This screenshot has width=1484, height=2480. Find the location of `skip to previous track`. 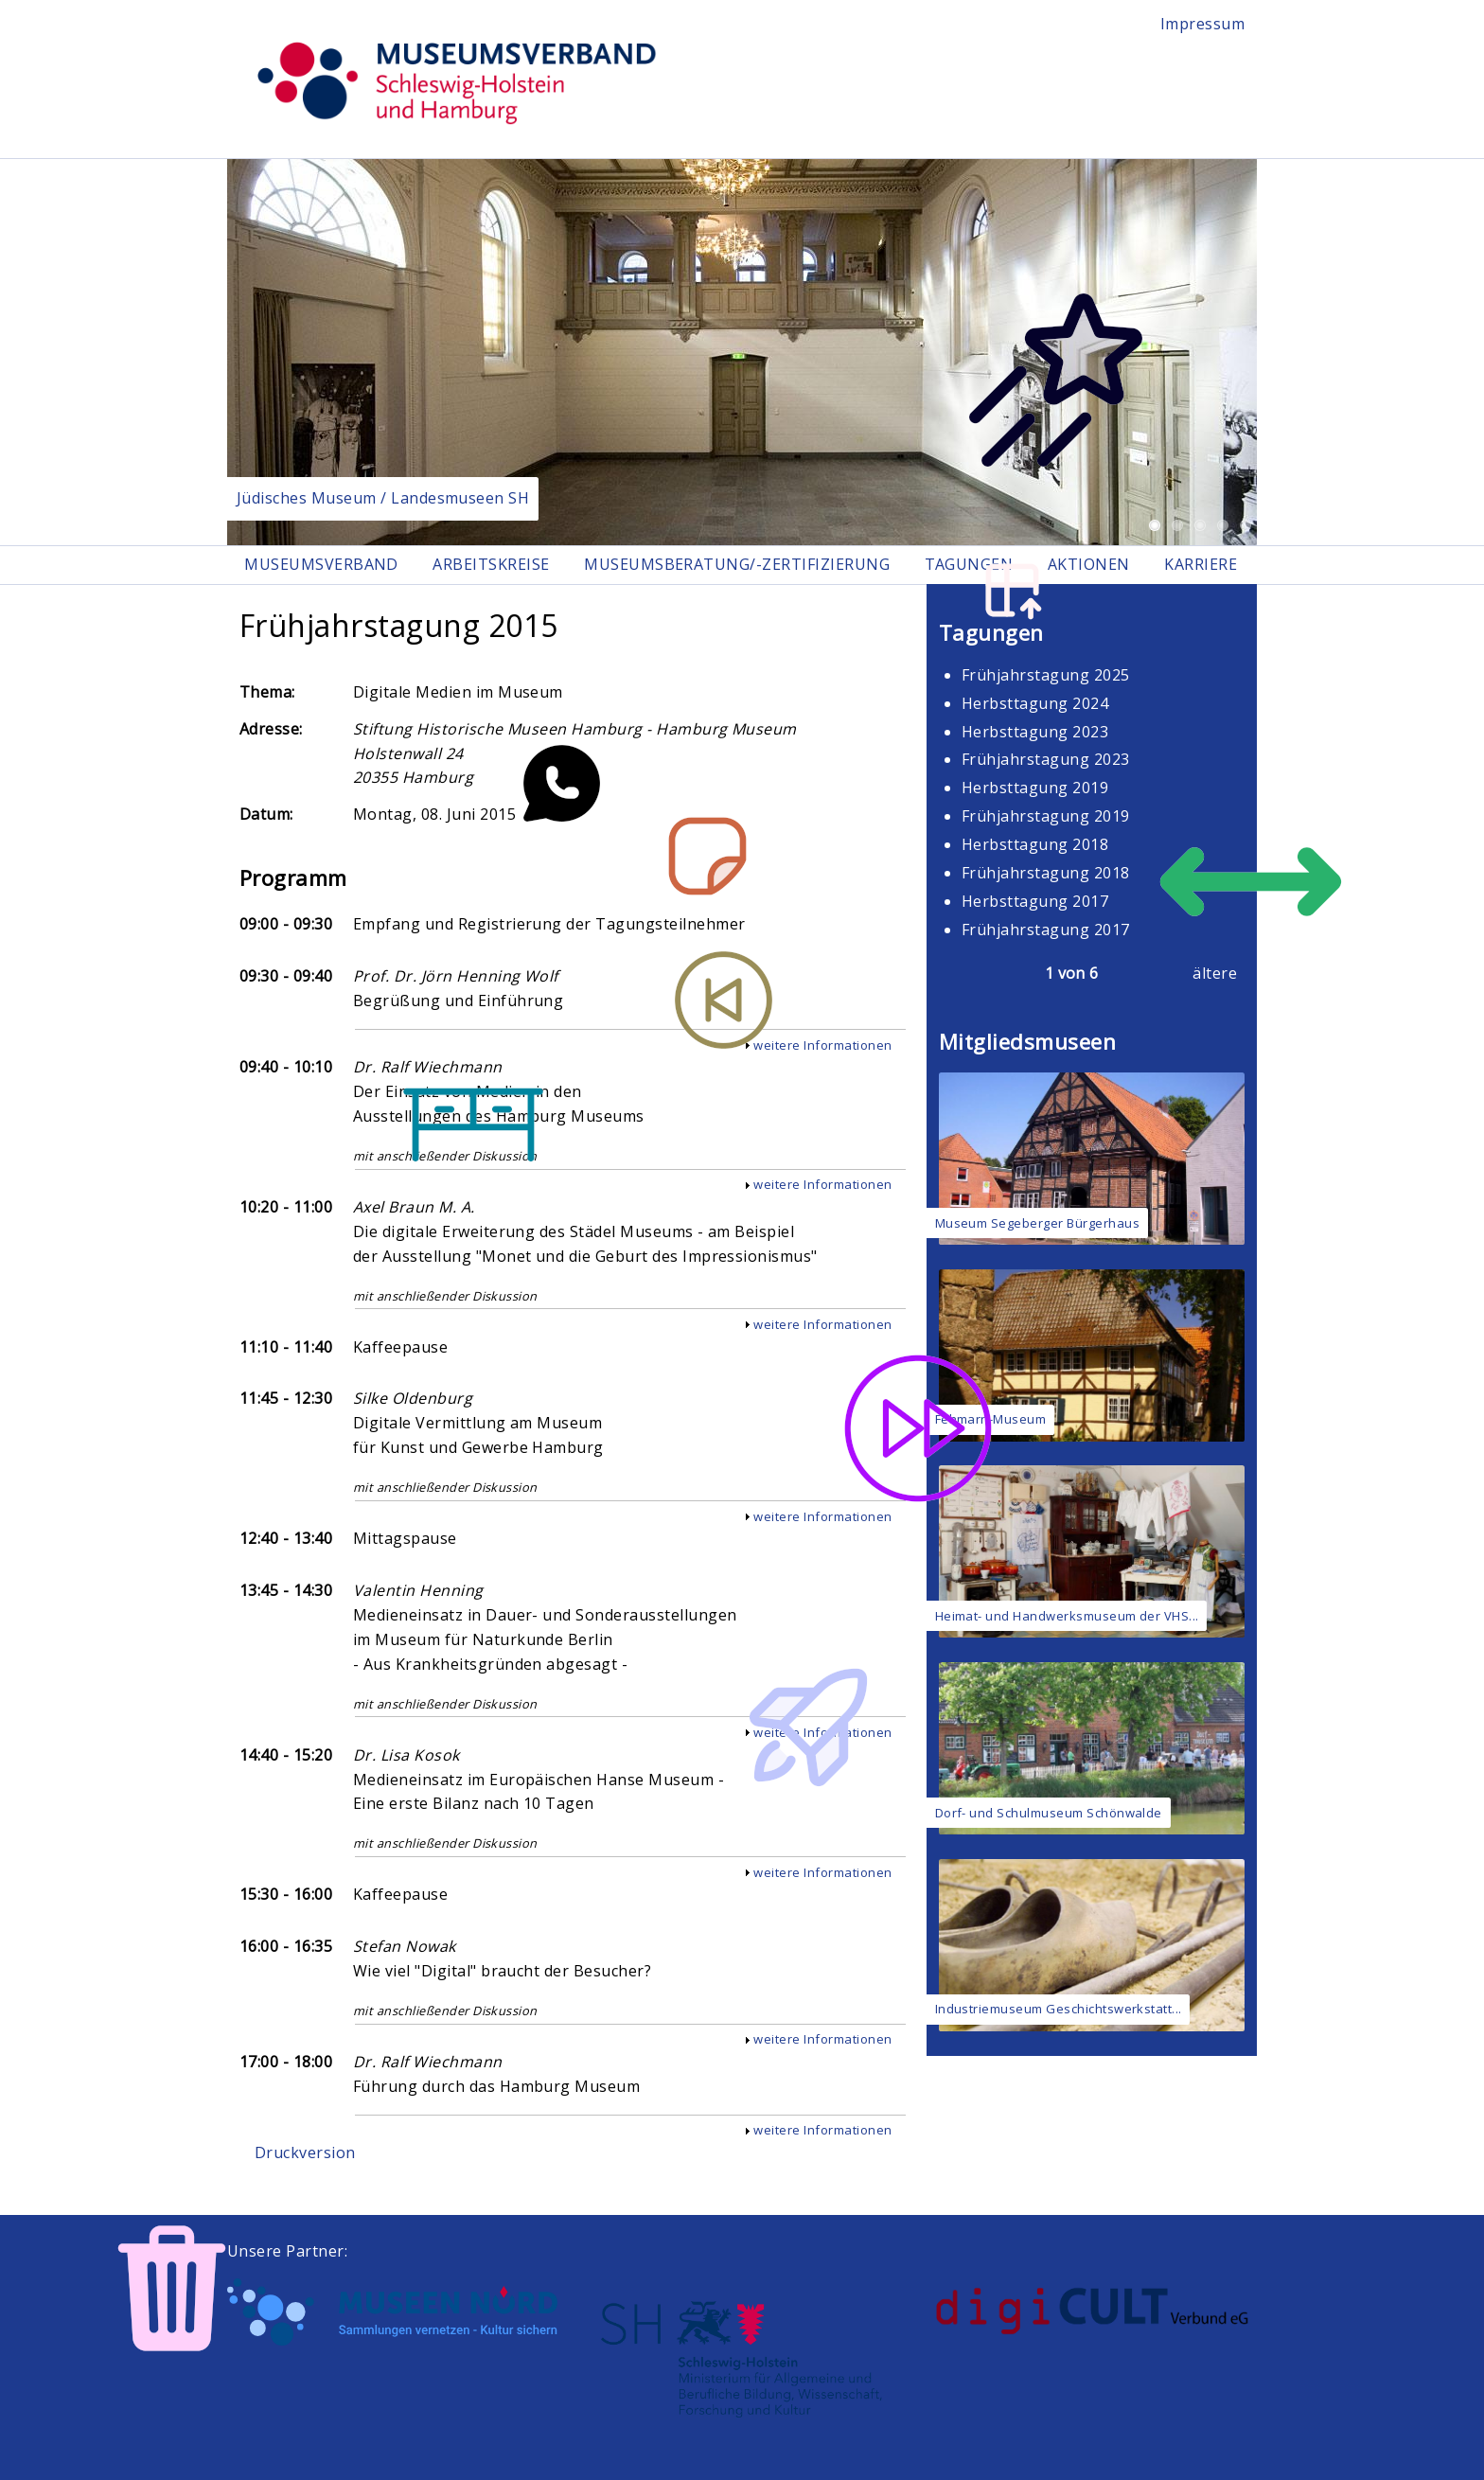

skip to previous track is located at coordinates (723, 1000).